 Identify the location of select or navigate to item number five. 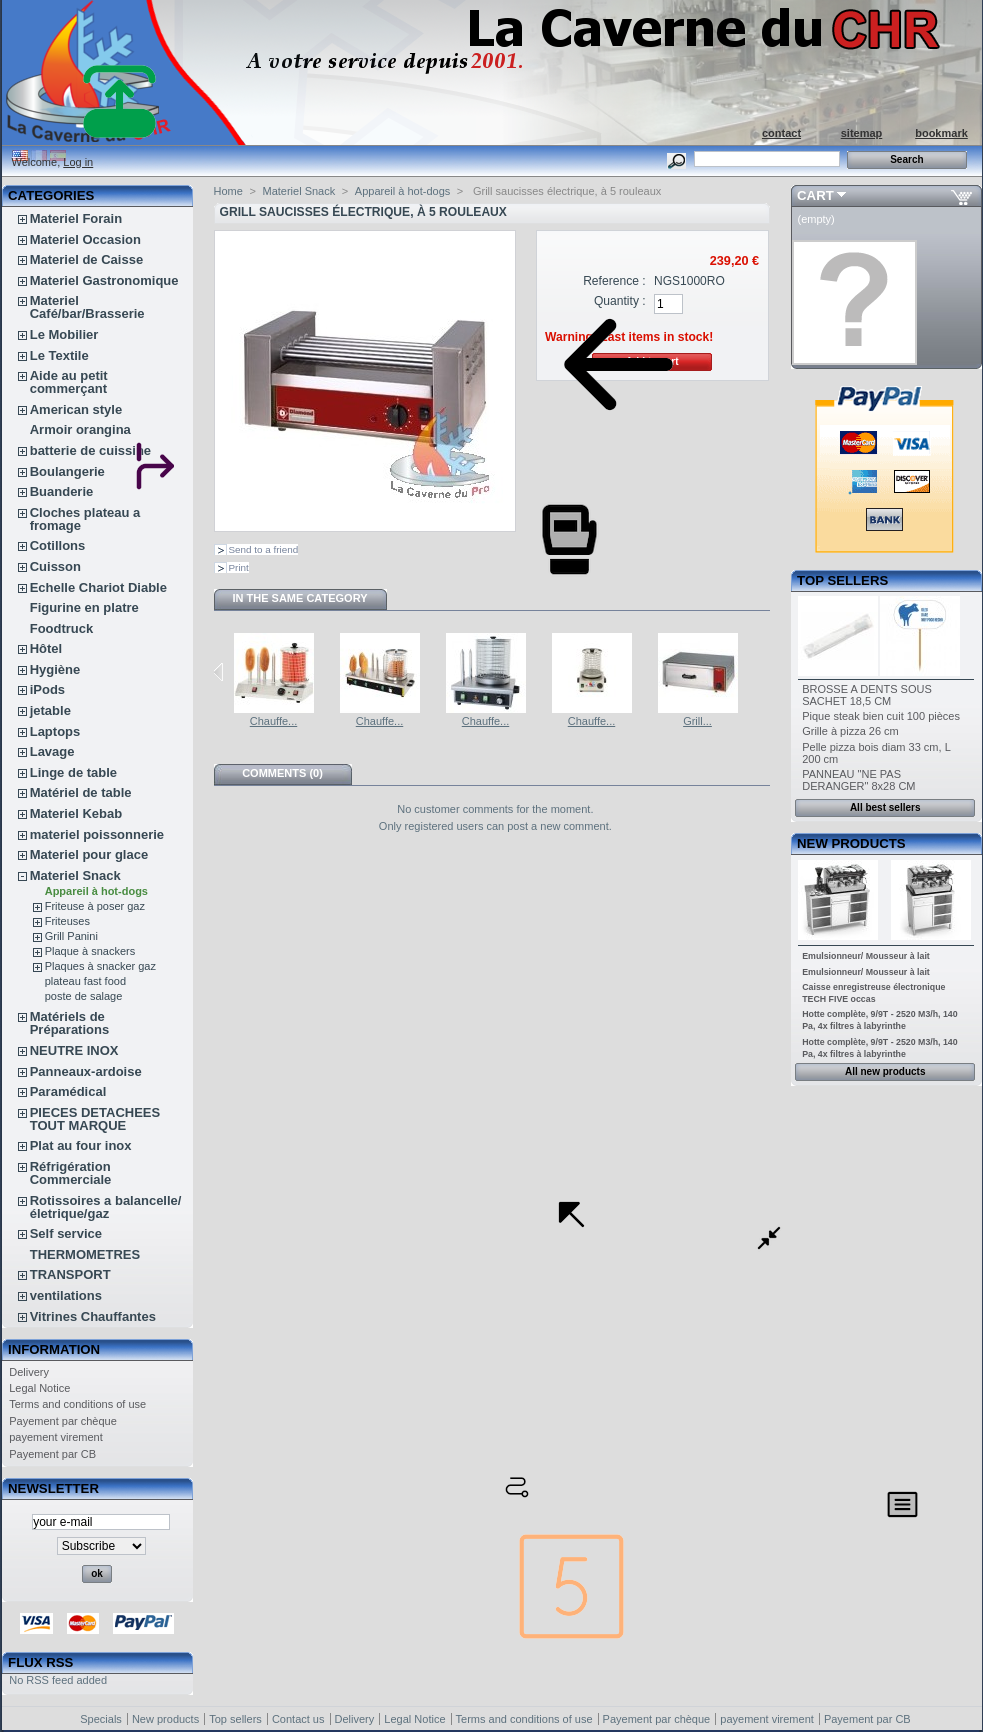
(571, 1586).